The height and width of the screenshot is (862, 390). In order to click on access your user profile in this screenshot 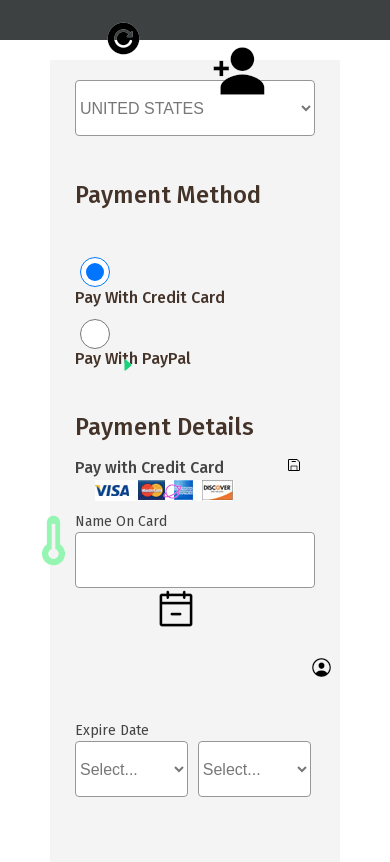, I will do `click(321, 667)`.